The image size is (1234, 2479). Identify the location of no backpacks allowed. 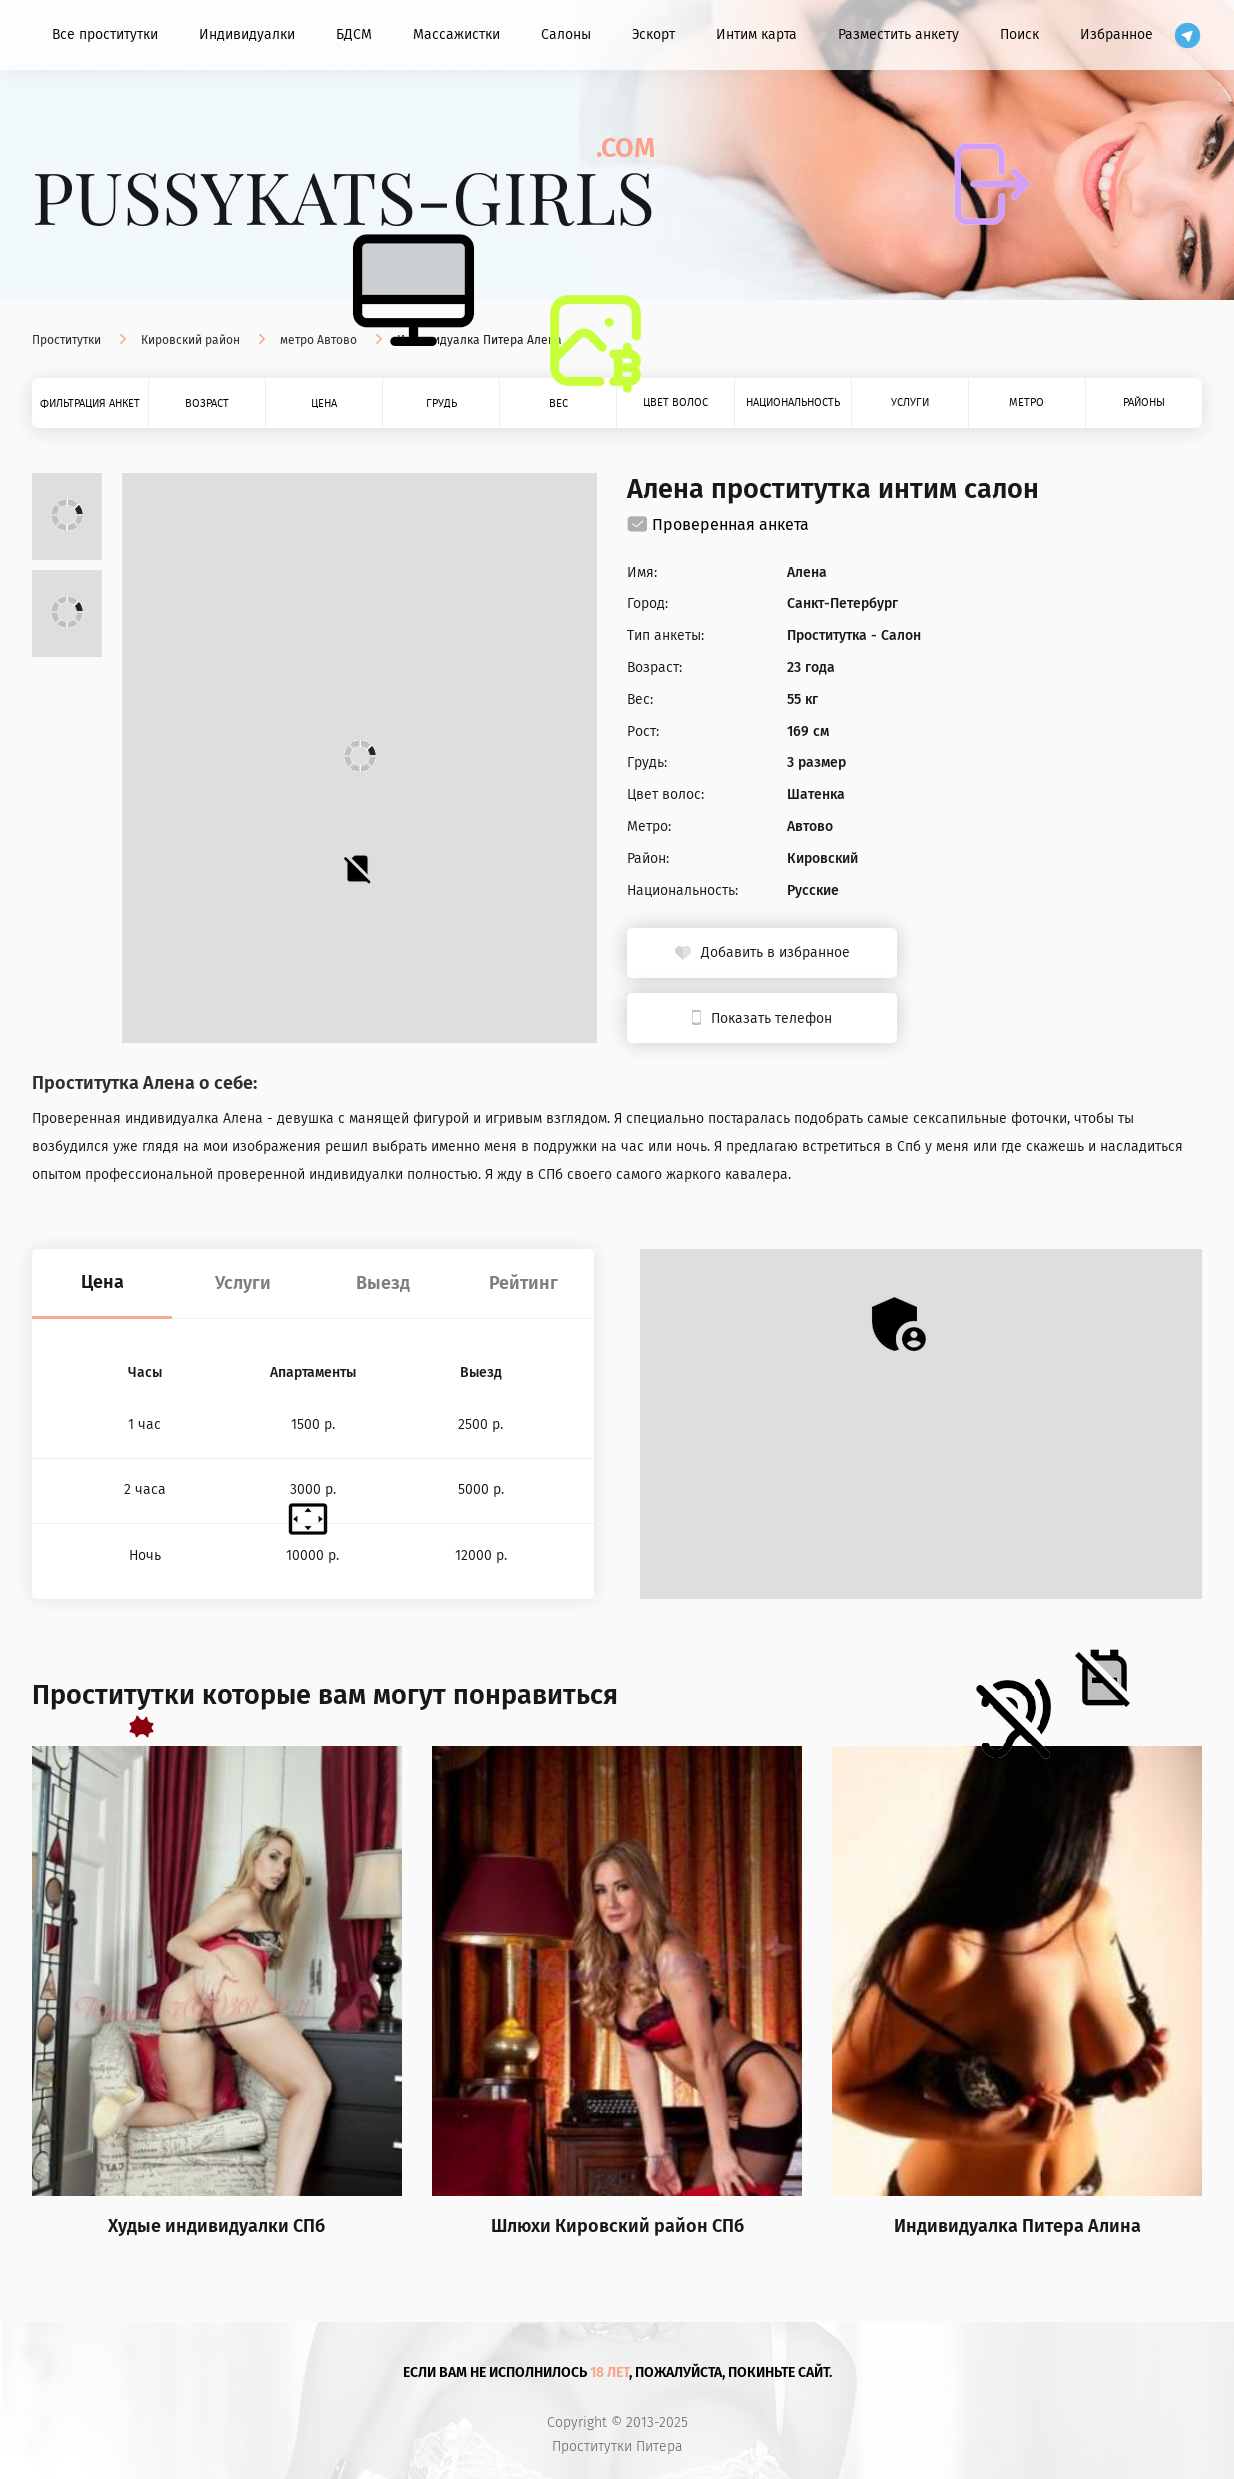
(1104, 1677).